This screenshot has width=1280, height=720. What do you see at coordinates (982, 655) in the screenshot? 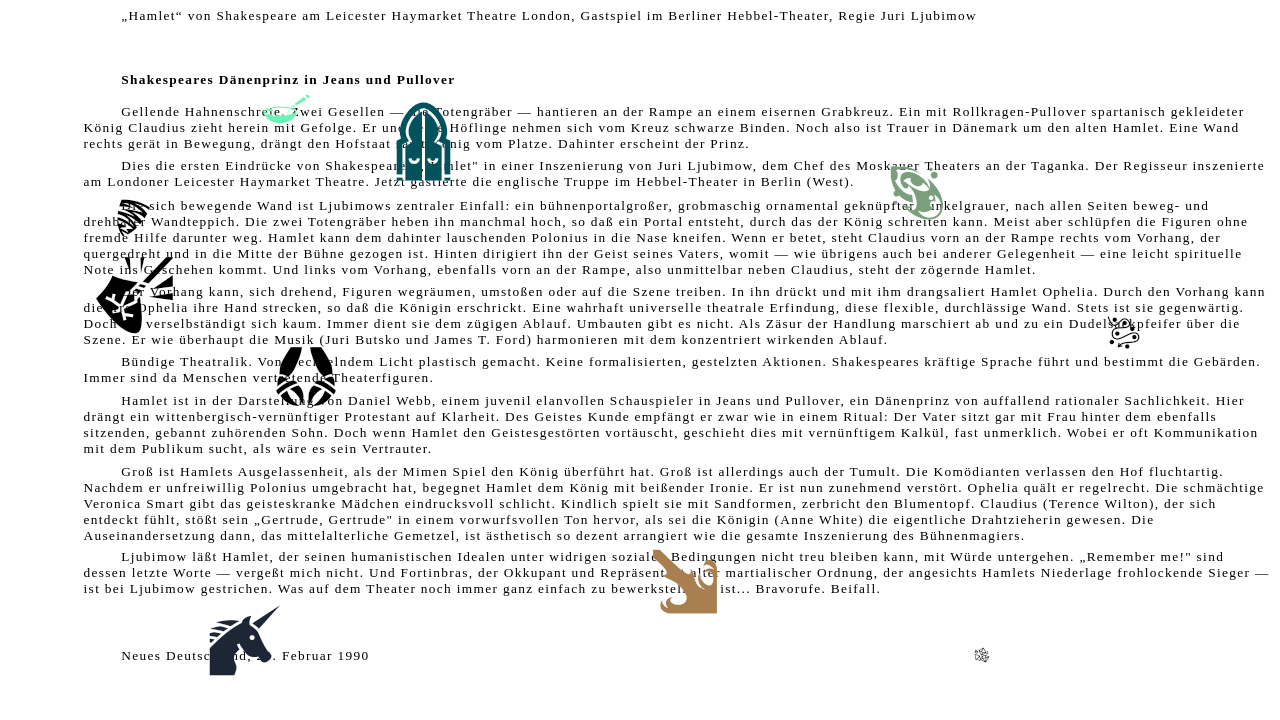
I see `view your gem balance or currency` at bounding box center [982, 655].